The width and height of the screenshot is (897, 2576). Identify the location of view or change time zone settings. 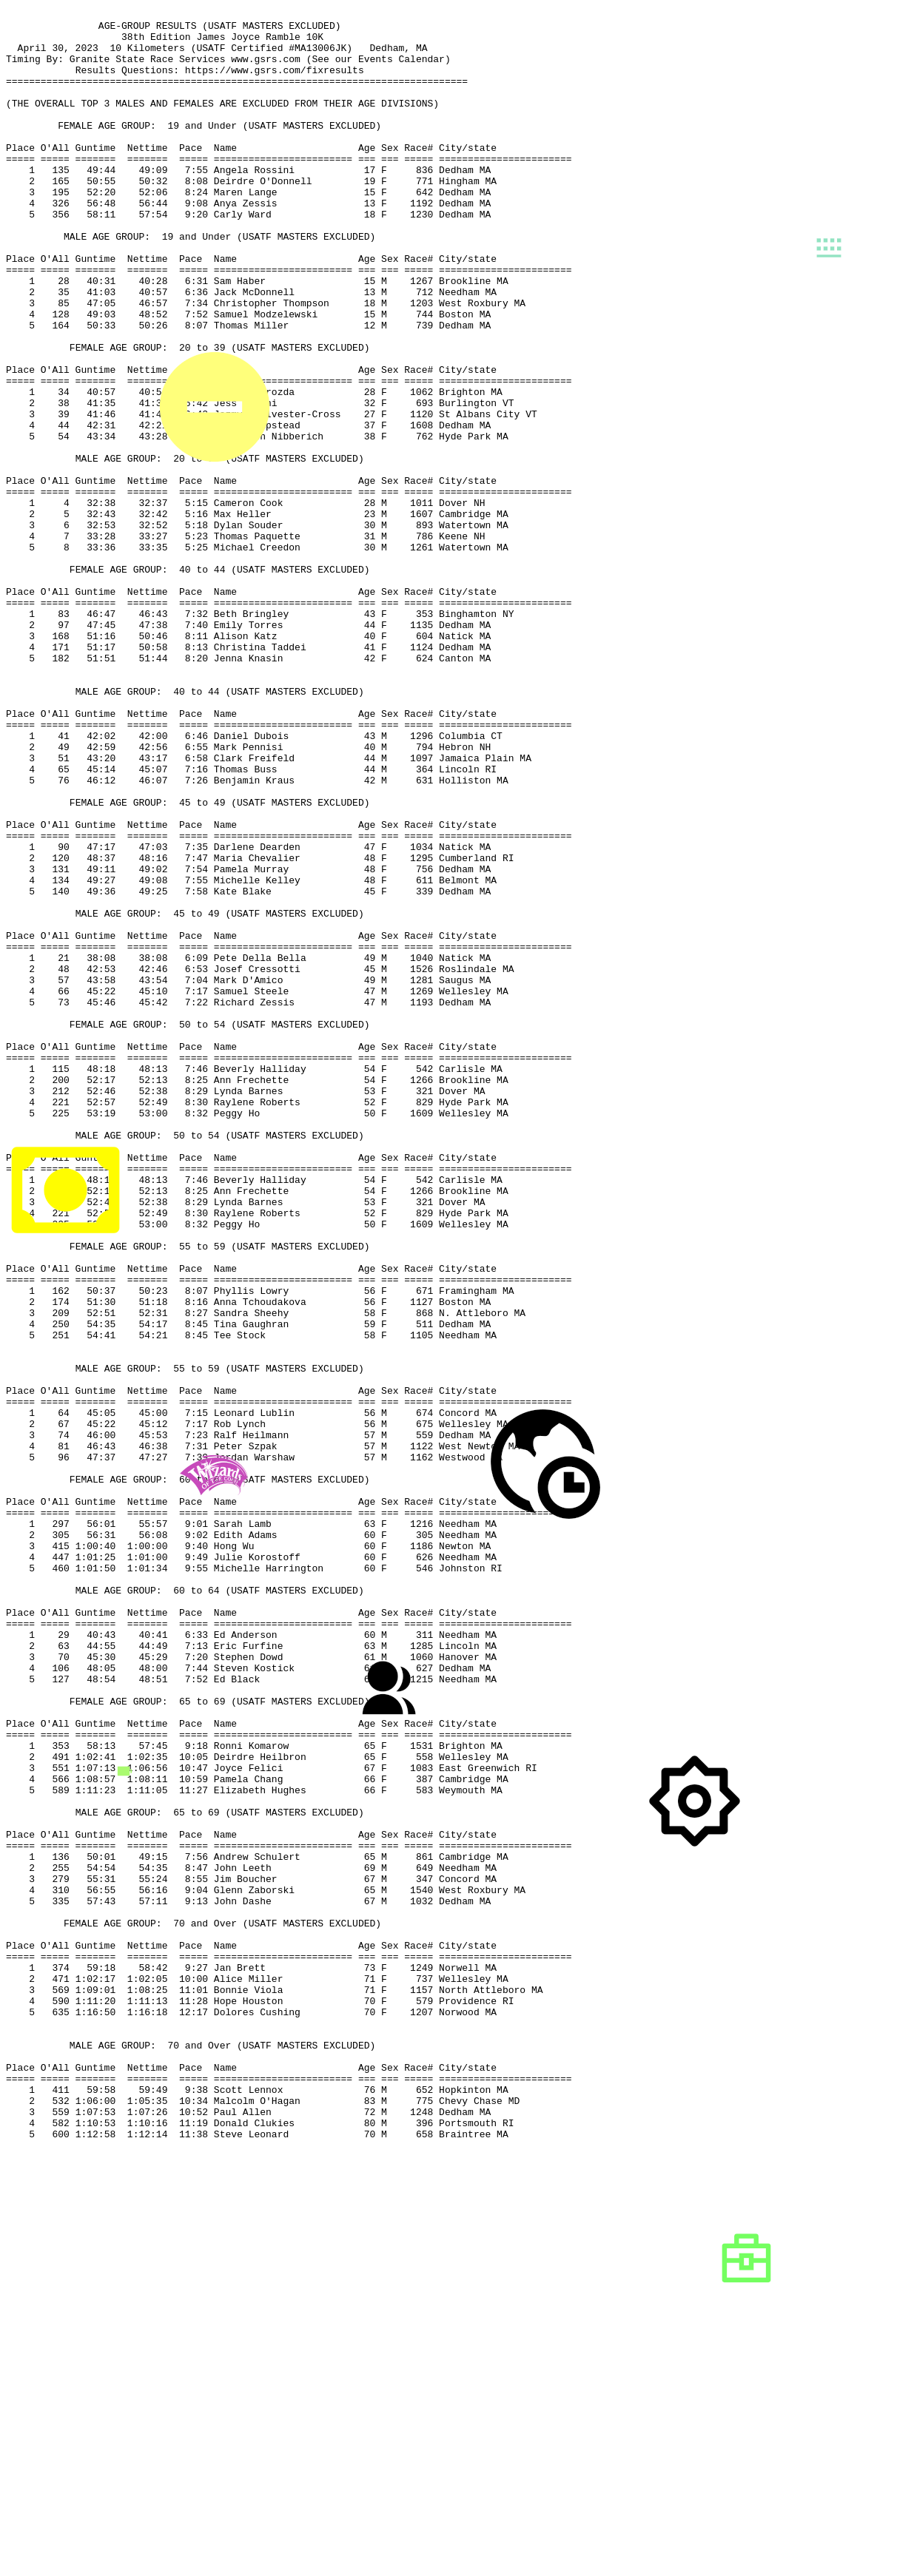
(542, 1461).